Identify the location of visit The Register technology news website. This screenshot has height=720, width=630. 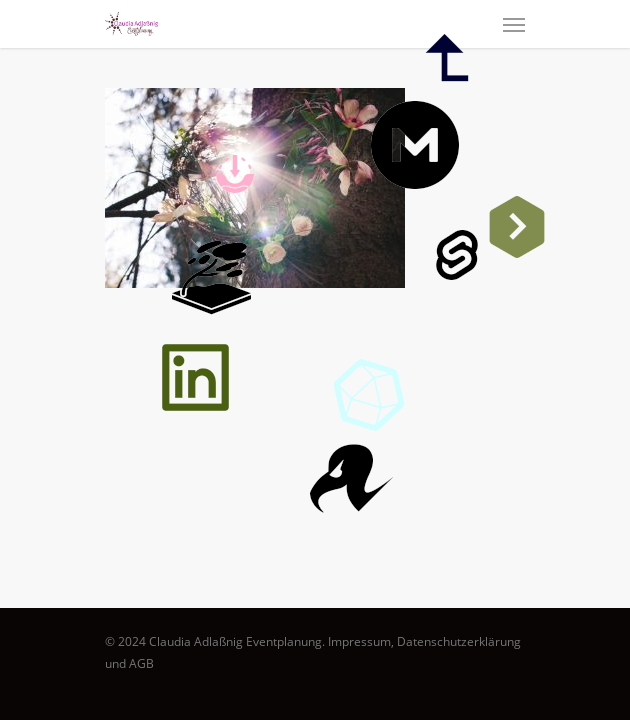
(351, 478).